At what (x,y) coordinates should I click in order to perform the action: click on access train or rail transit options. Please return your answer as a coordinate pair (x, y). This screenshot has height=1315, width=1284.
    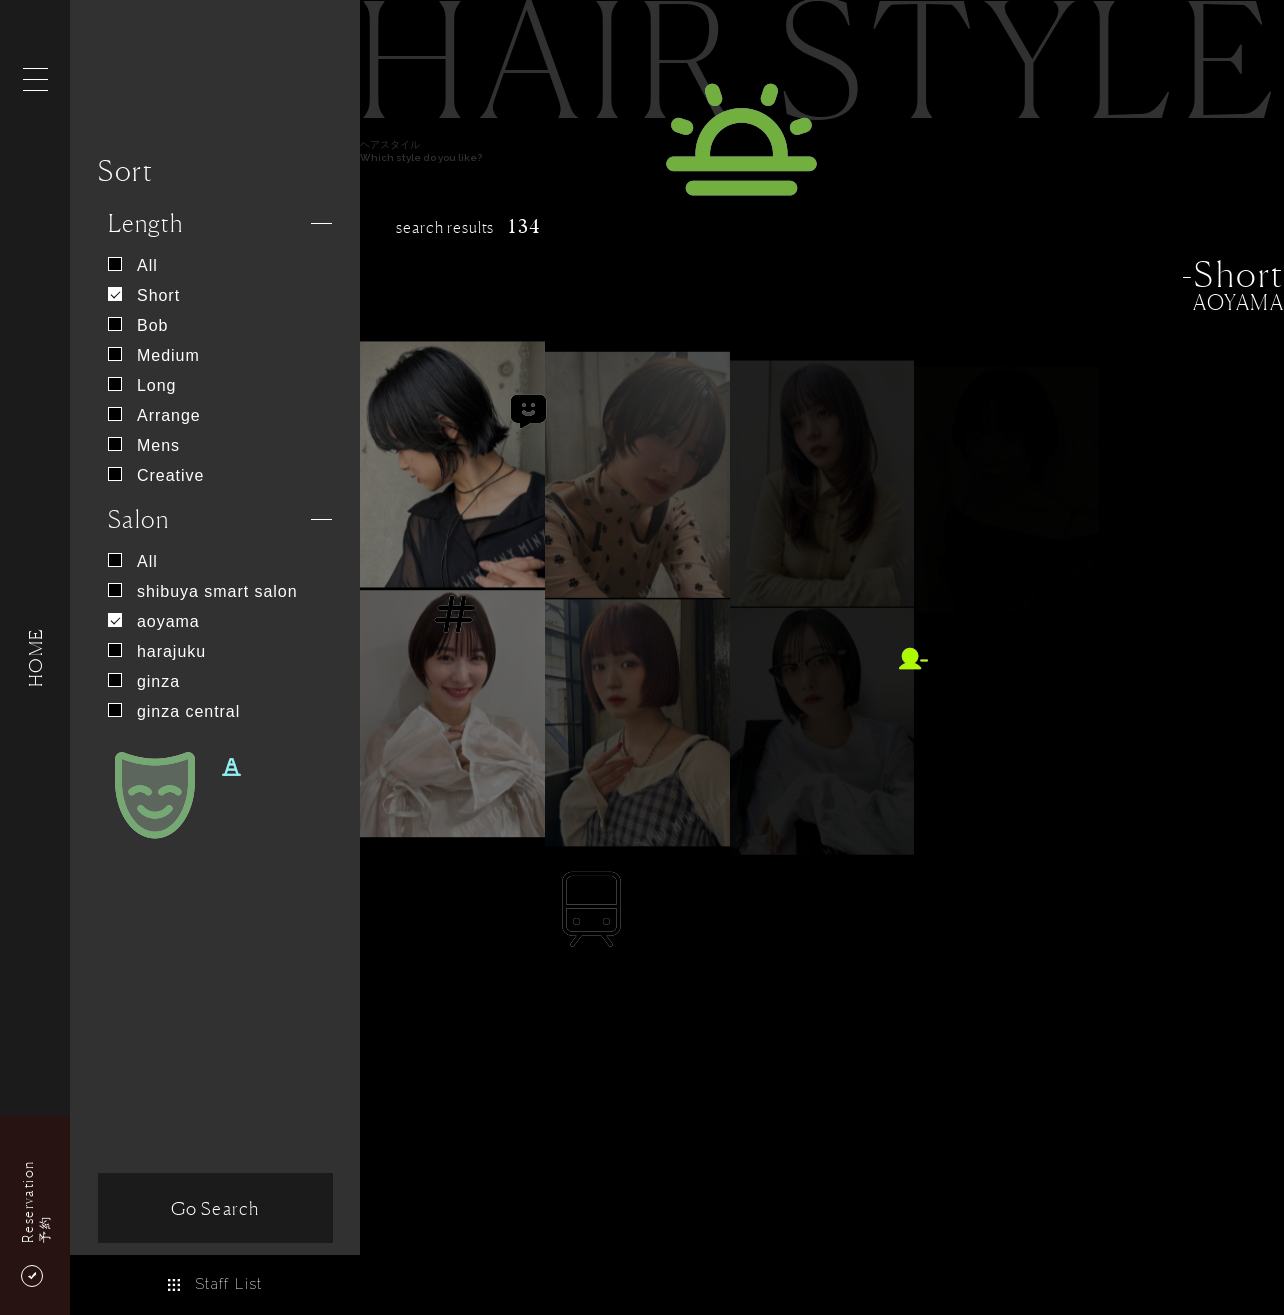
    Looking at the image, I should click on (591, 906).